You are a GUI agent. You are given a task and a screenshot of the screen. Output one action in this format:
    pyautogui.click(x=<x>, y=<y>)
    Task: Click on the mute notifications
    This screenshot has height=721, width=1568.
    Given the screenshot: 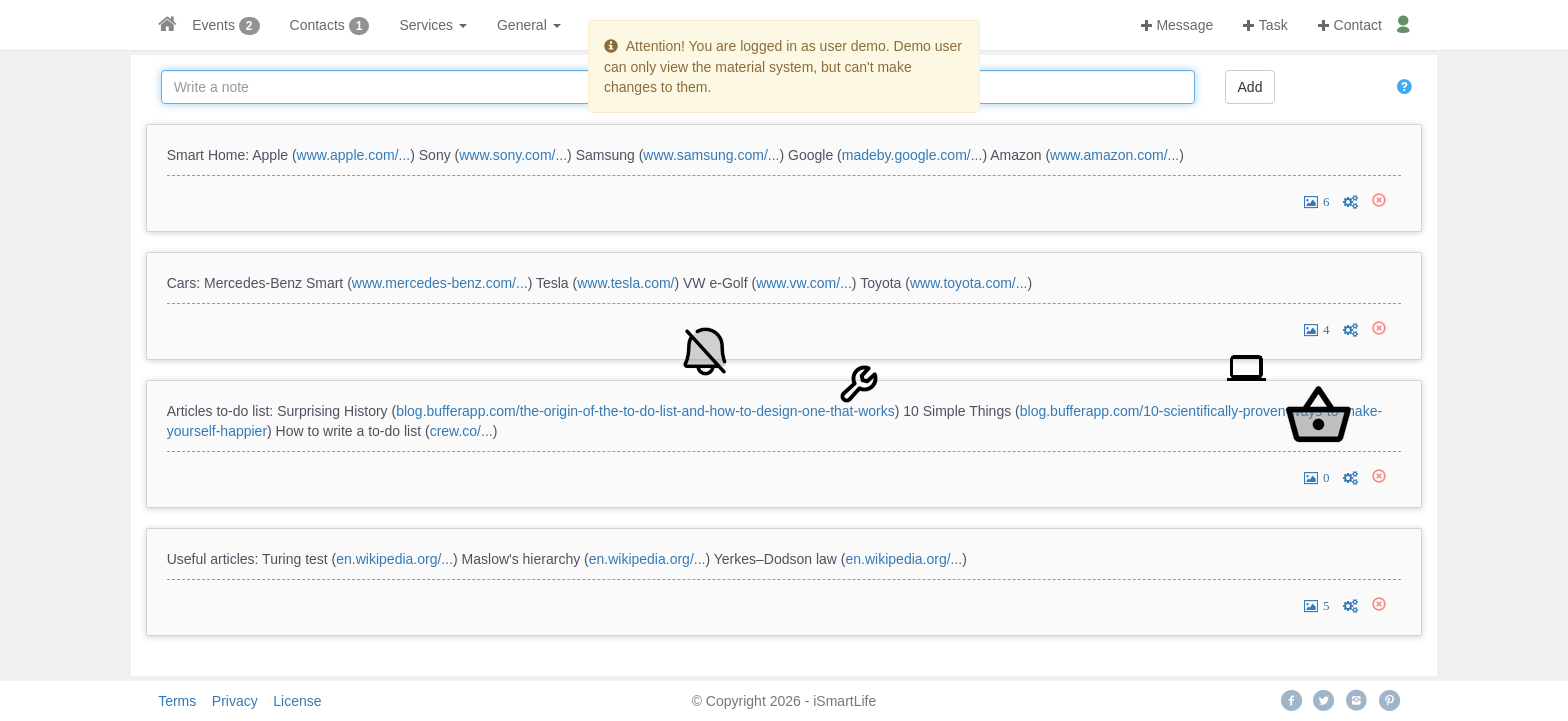 What is the action you would take?
    pyautogui.click(x=705, y=351)
    